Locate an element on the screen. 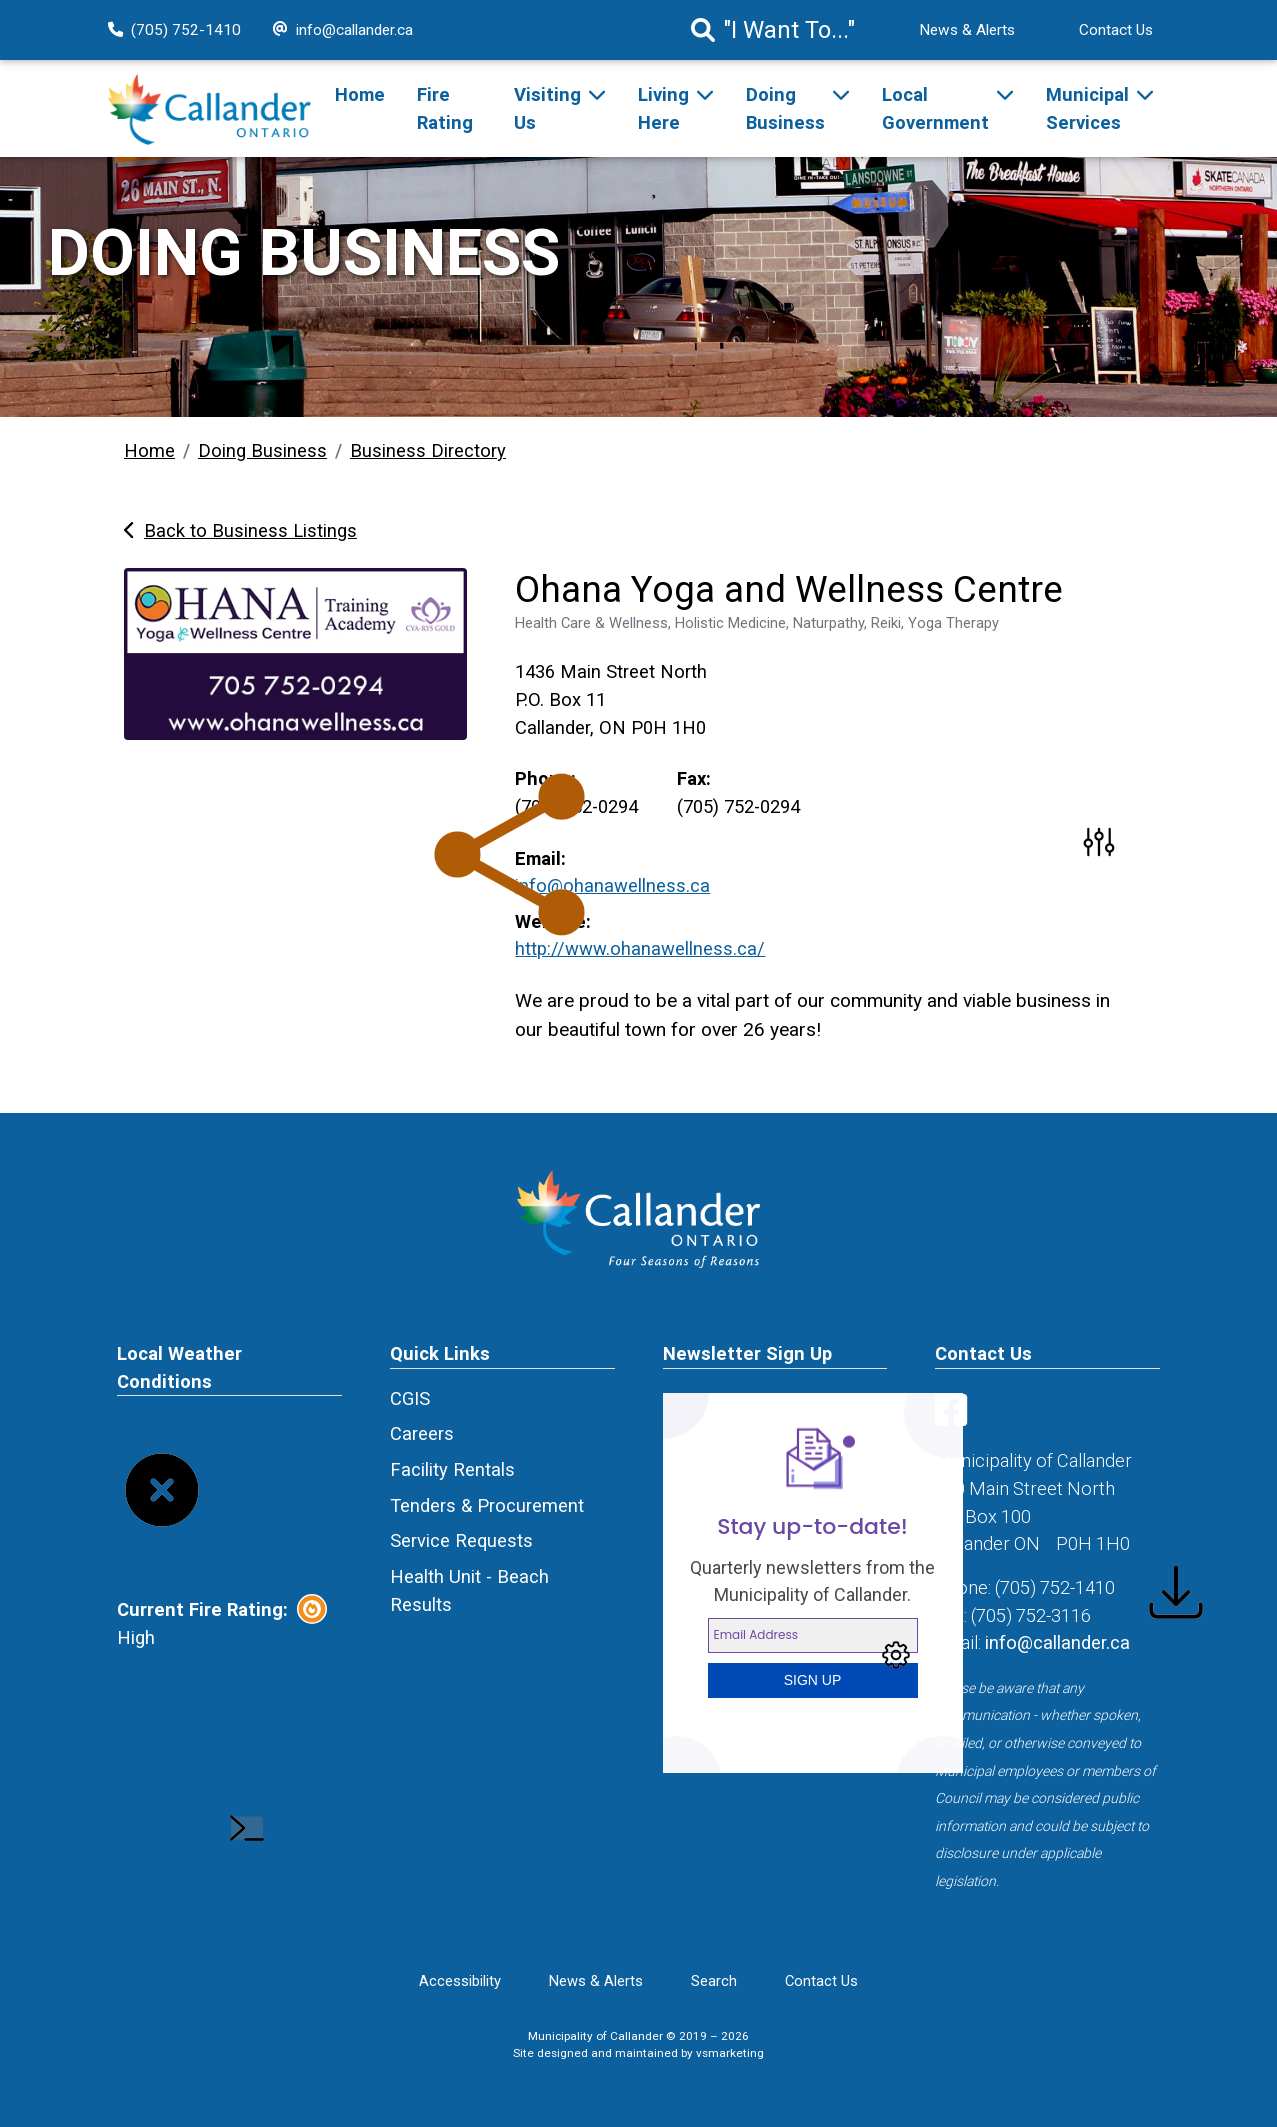 The height and width of the screenshot is (2127, 1277). close or dismiss a dialog is located at coordinates (162, 1490).